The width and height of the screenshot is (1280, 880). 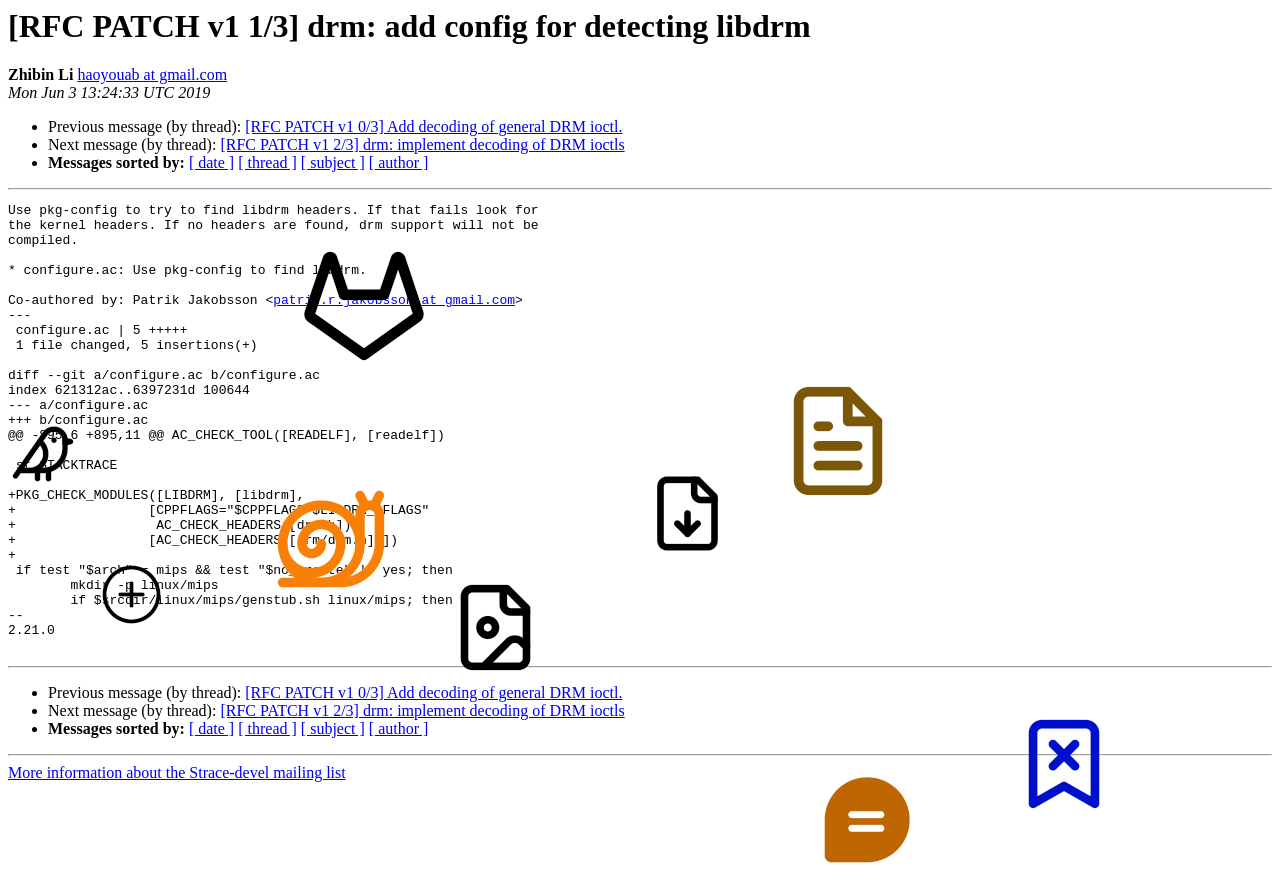 What do you see at coordinates (364, 306) in the screenshot?
I see `open GitLab repository` at bounding box center [364, 306].